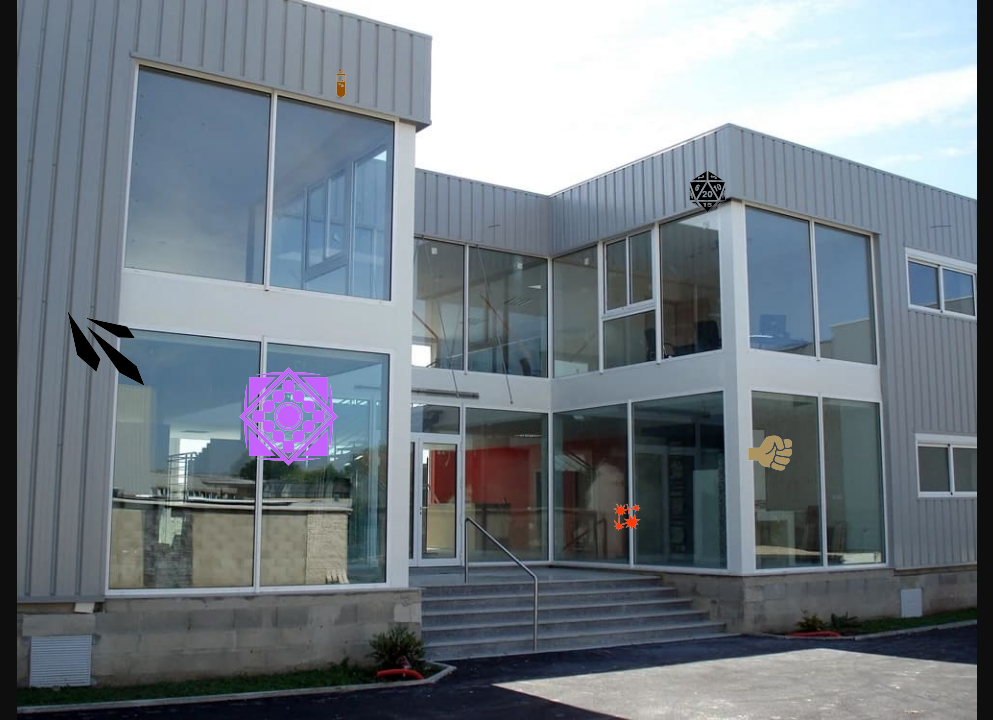  Describe the element at coordinates (105, 347) in the screenshot. I see `collect or earn gems in a game` at that location.